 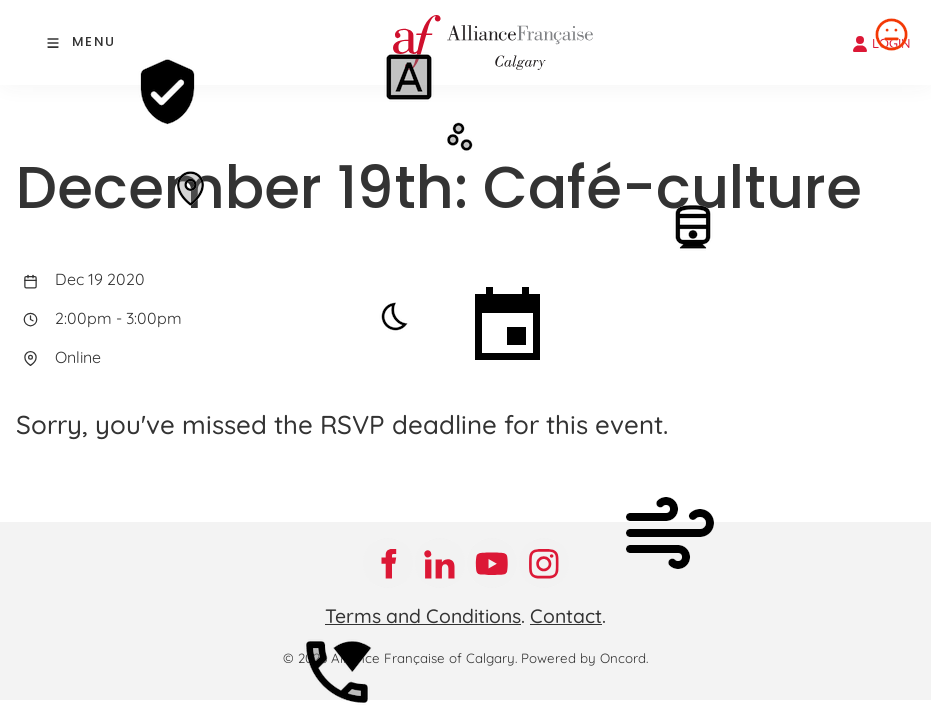 I want to click on view location on map, so click(x=190, y=188).